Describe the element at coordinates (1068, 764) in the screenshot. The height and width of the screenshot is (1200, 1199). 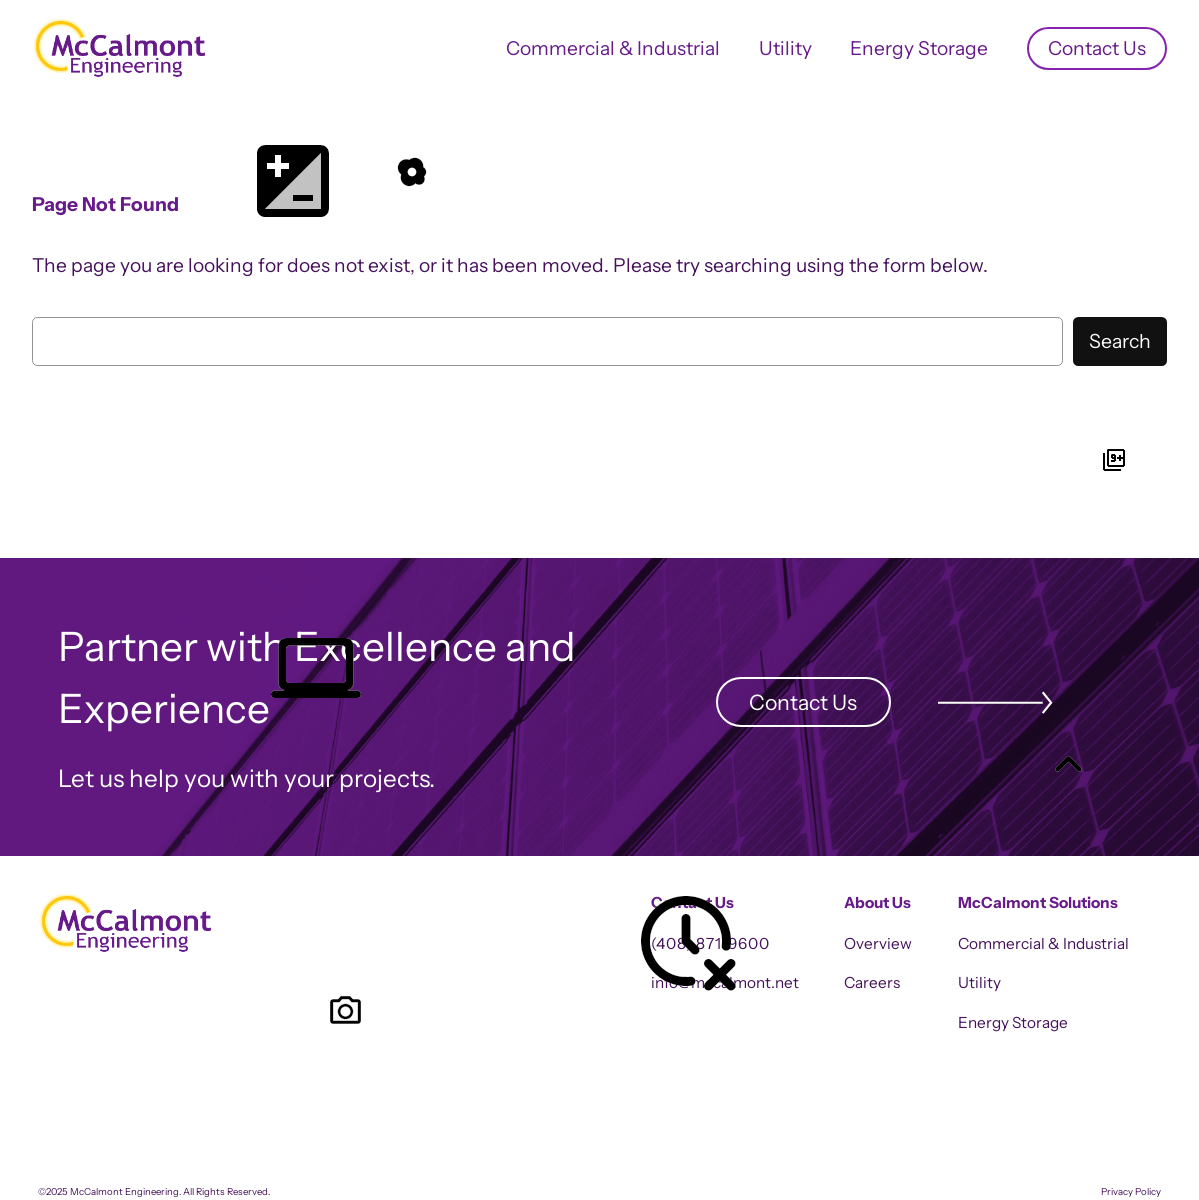
I see `collapse an expanded section` at that location.